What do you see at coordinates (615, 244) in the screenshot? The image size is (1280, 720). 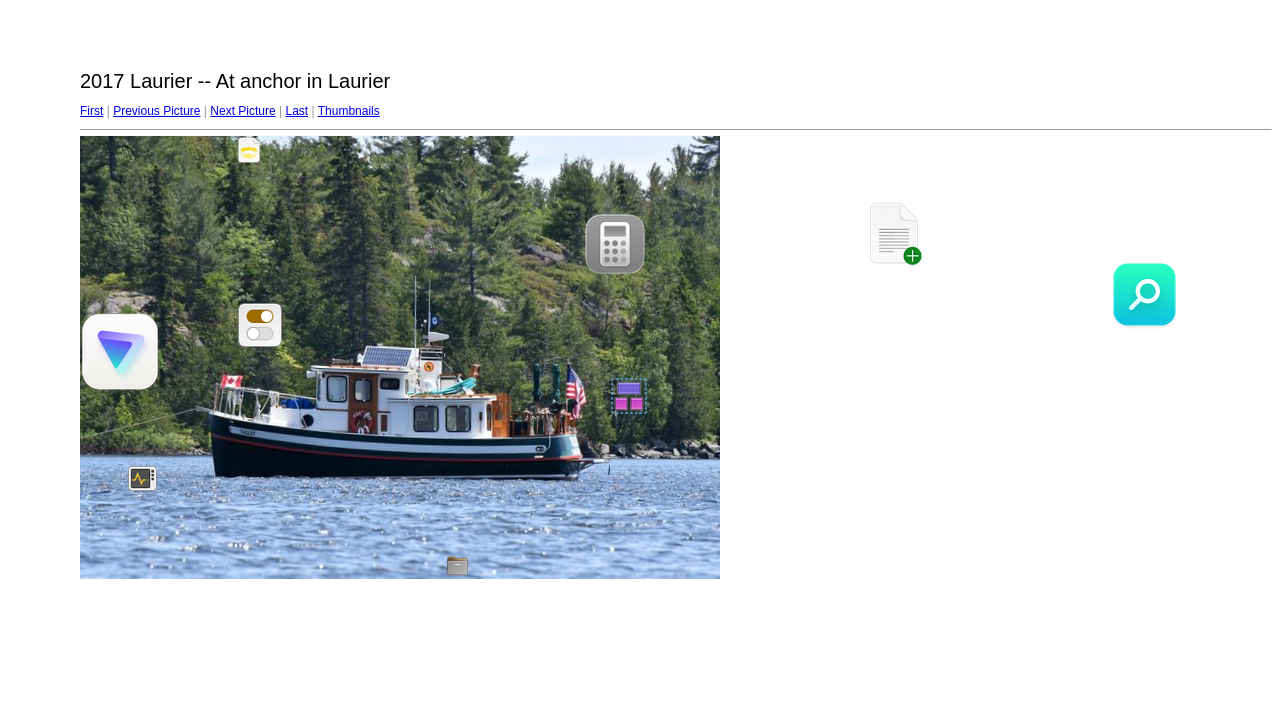 I see `open the calculator app` at bounding box center [615, 244].